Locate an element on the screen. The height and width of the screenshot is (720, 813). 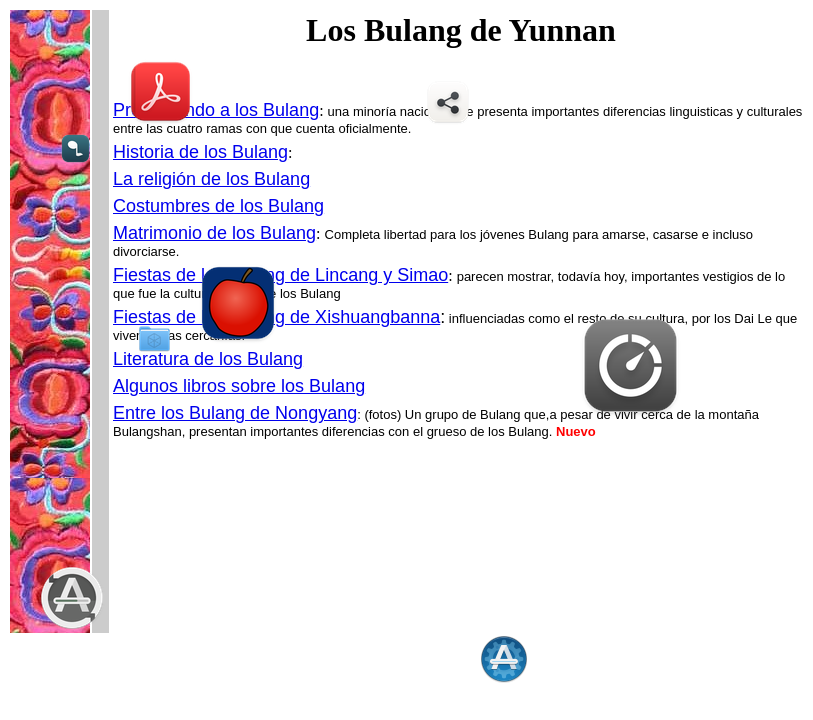
open adobe acrobat reader is located at coordinates (160, 91).